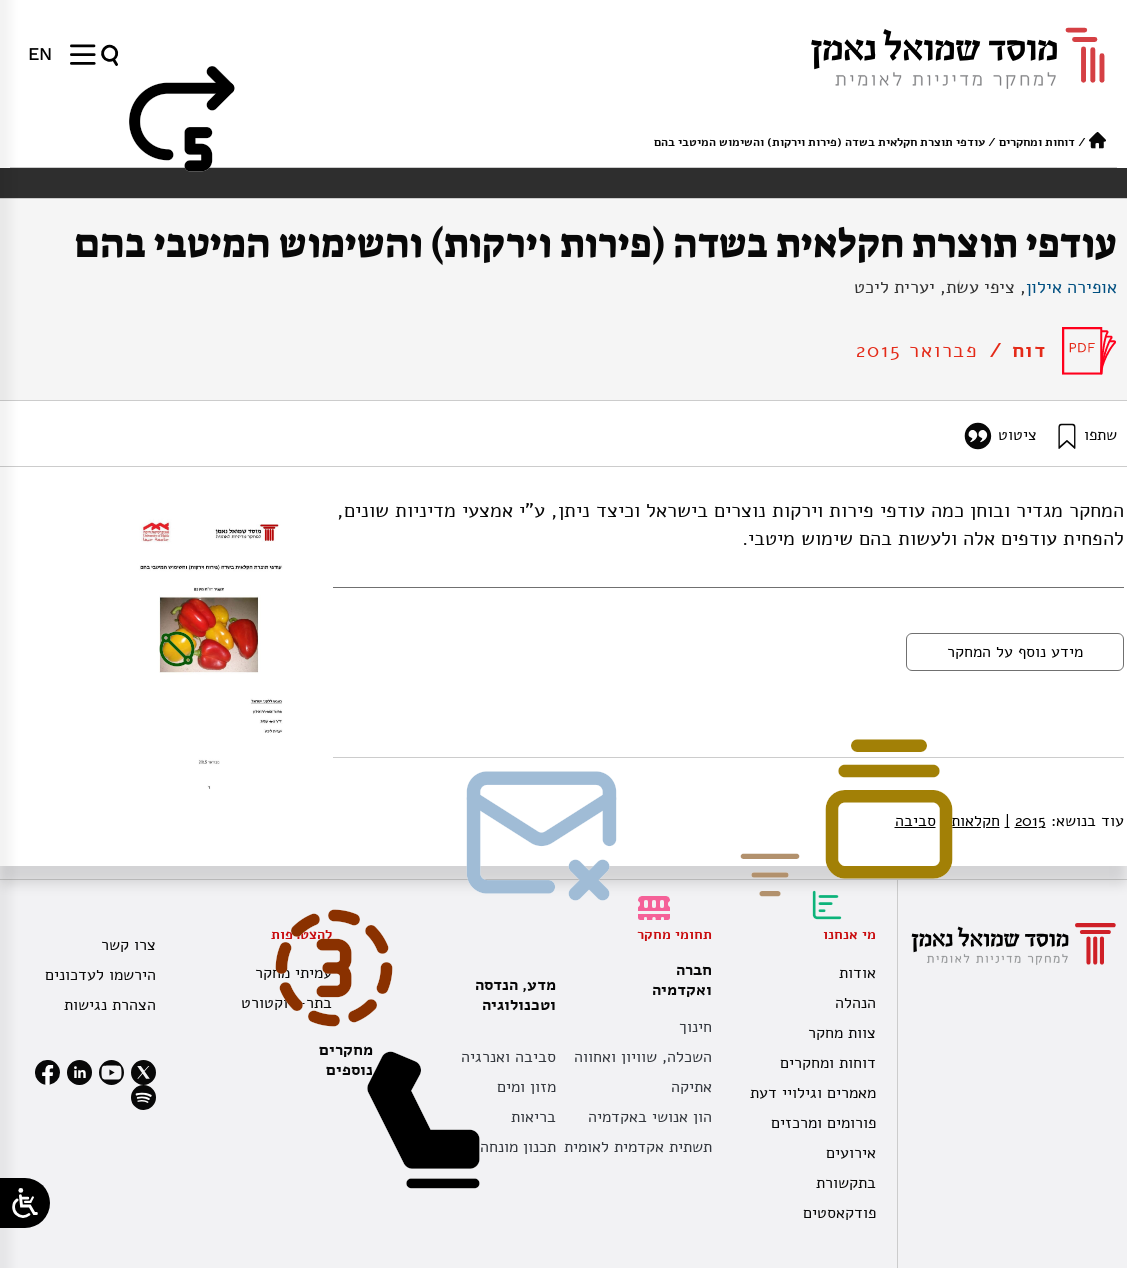 Image resolution: width=1127 pixels, height=1268 pixels. What do you see at coordinates (770, 875) in the screenshot?
I see `filter or sort list items` at bounding box center [770, 875].